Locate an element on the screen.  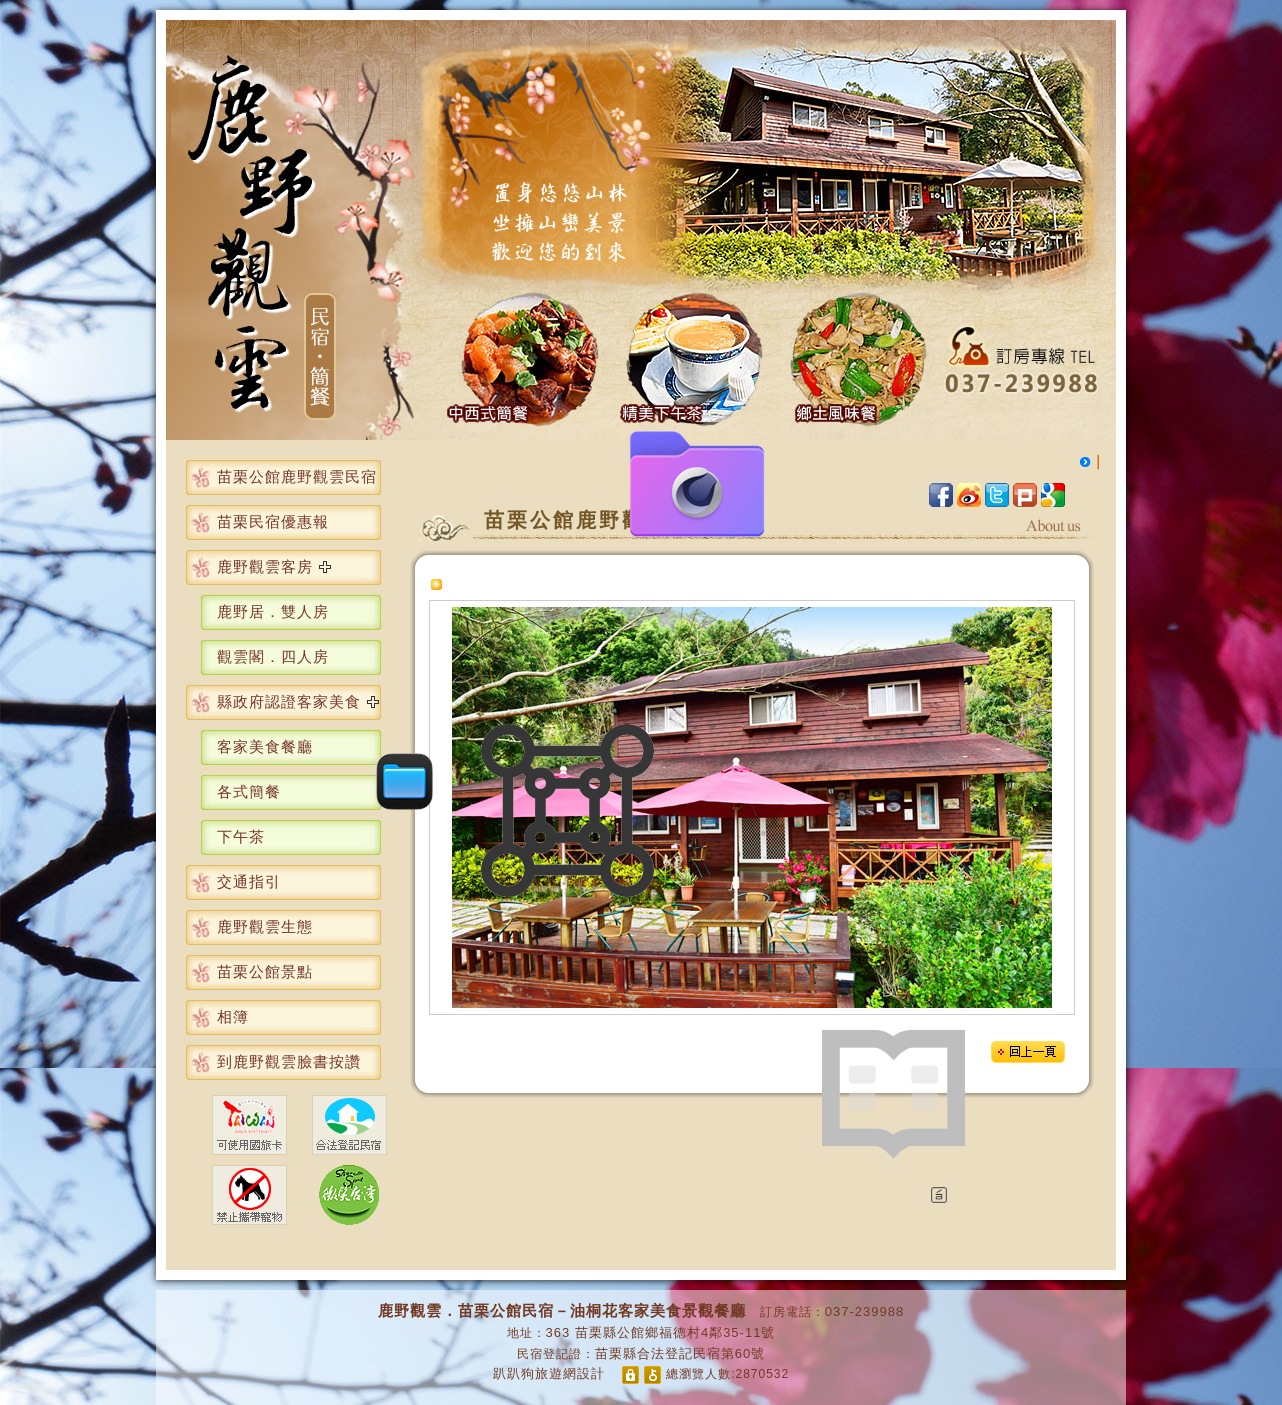
open the files app is located at coordinates (404, 781).